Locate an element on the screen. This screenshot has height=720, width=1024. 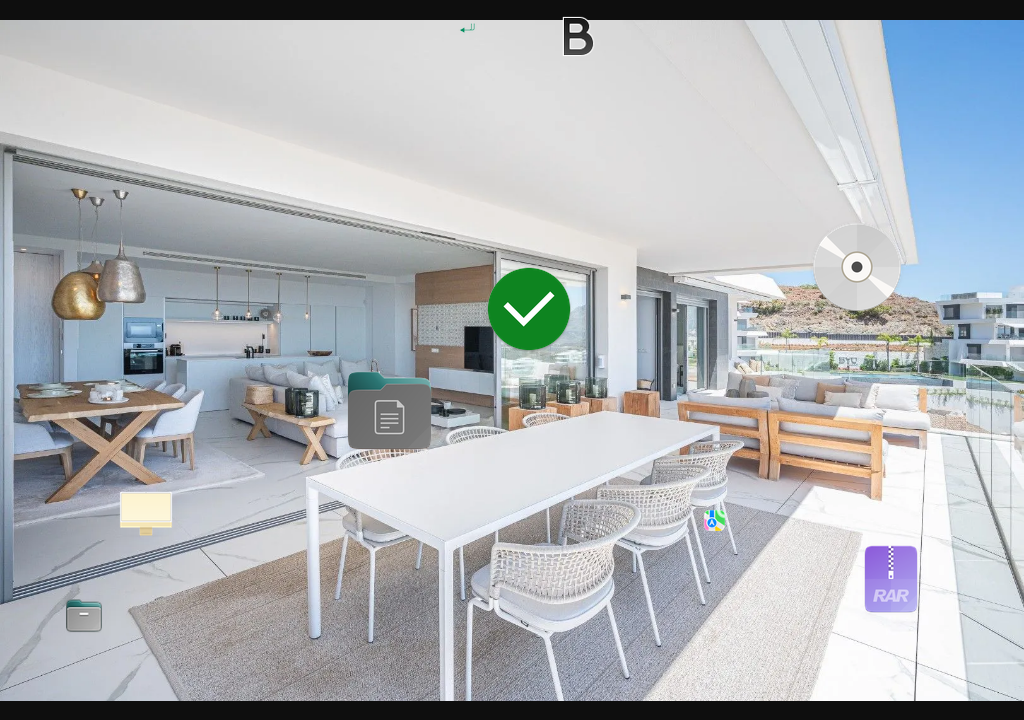
dropbox sync completed successfully is located at coordinates (529, 309).